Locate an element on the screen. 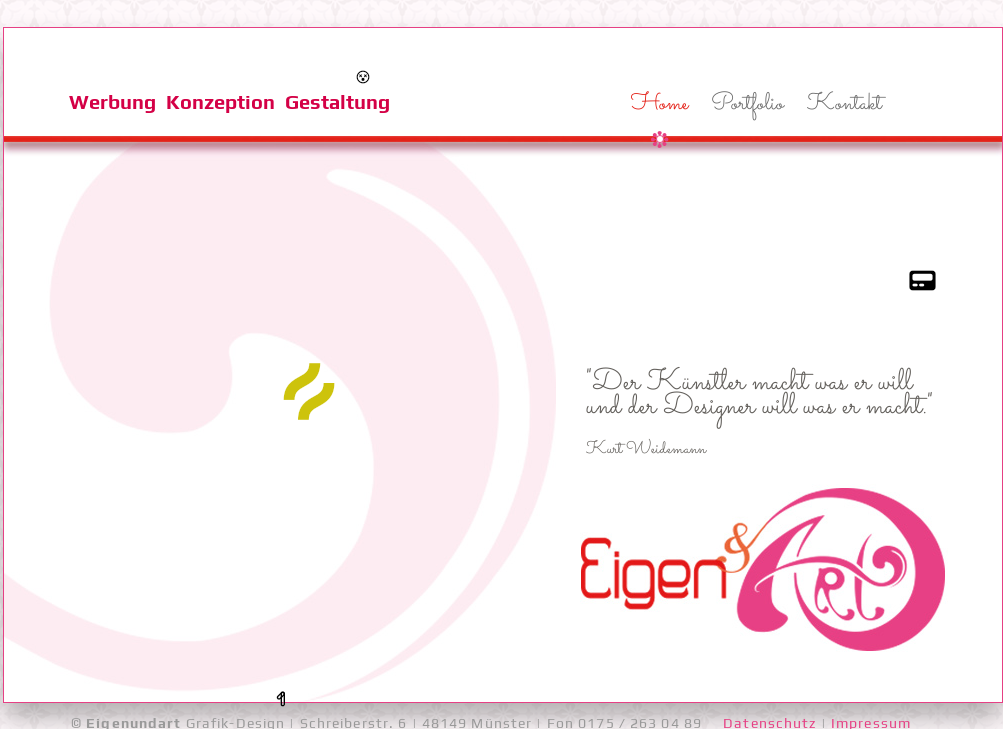 The height and width of the screenshot is (729, 1003). hotjar analytics and feedback tool logo is located at coordinates (308, 391).